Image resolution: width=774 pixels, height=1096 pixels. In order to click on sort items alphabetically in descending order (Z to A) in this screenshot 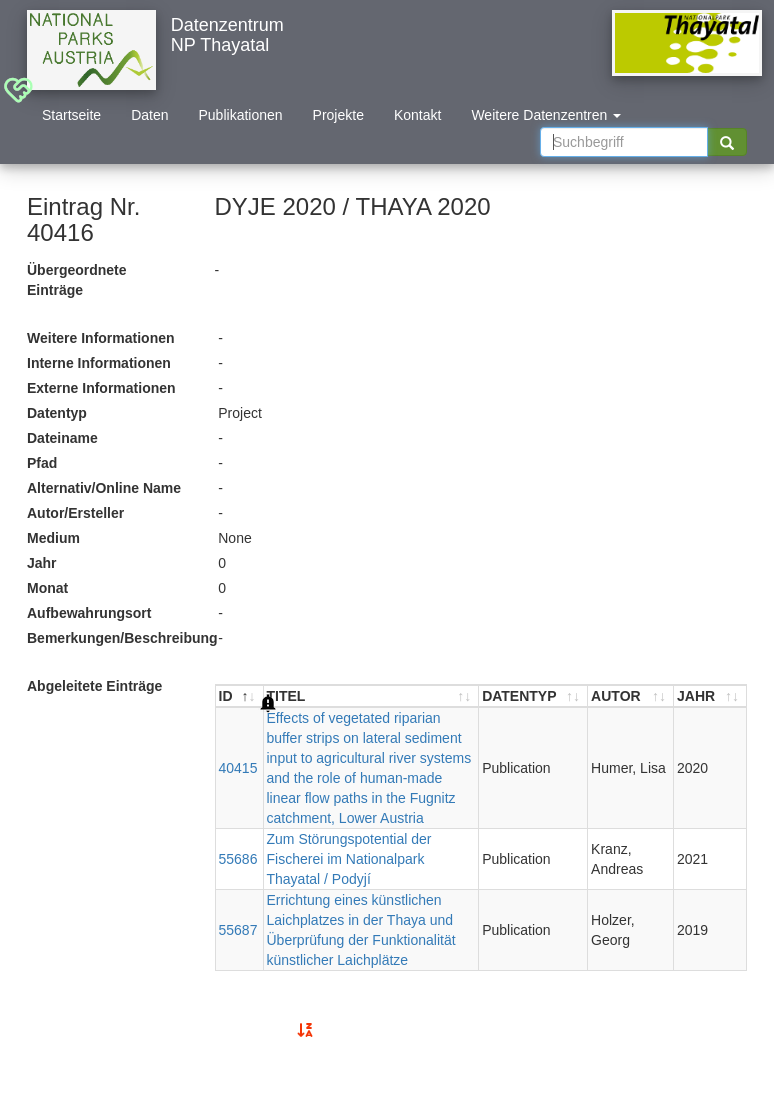, I will do `click(305, 1030)`.